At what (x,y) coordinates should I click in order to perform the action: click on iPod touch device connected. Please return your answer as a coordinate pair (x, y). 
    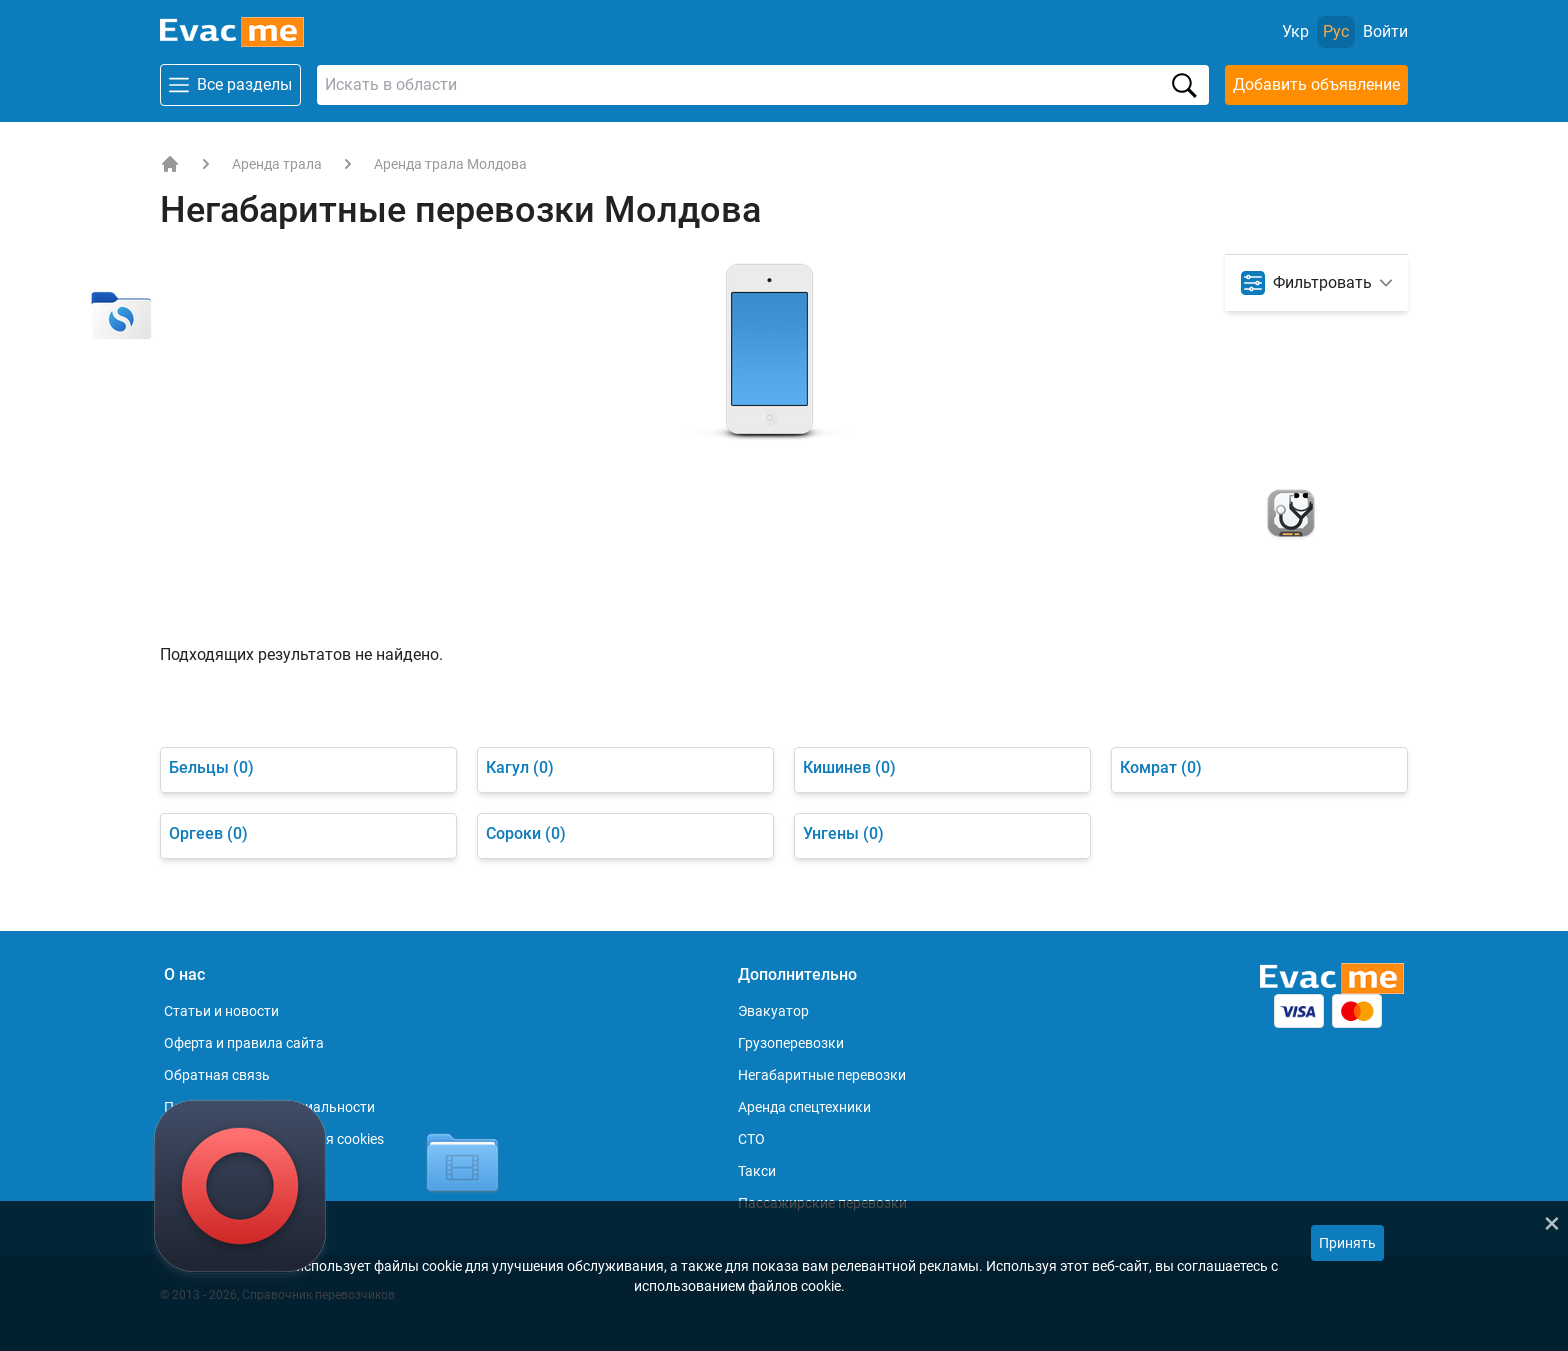
    Looking at the image, I should click on (769, 347).